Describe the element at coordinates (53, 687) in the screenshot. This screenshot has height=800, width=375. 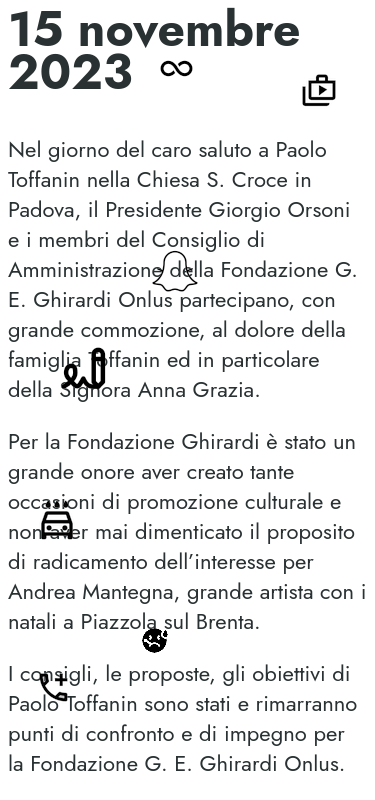
I see `add a new contact to your phone` at that location.